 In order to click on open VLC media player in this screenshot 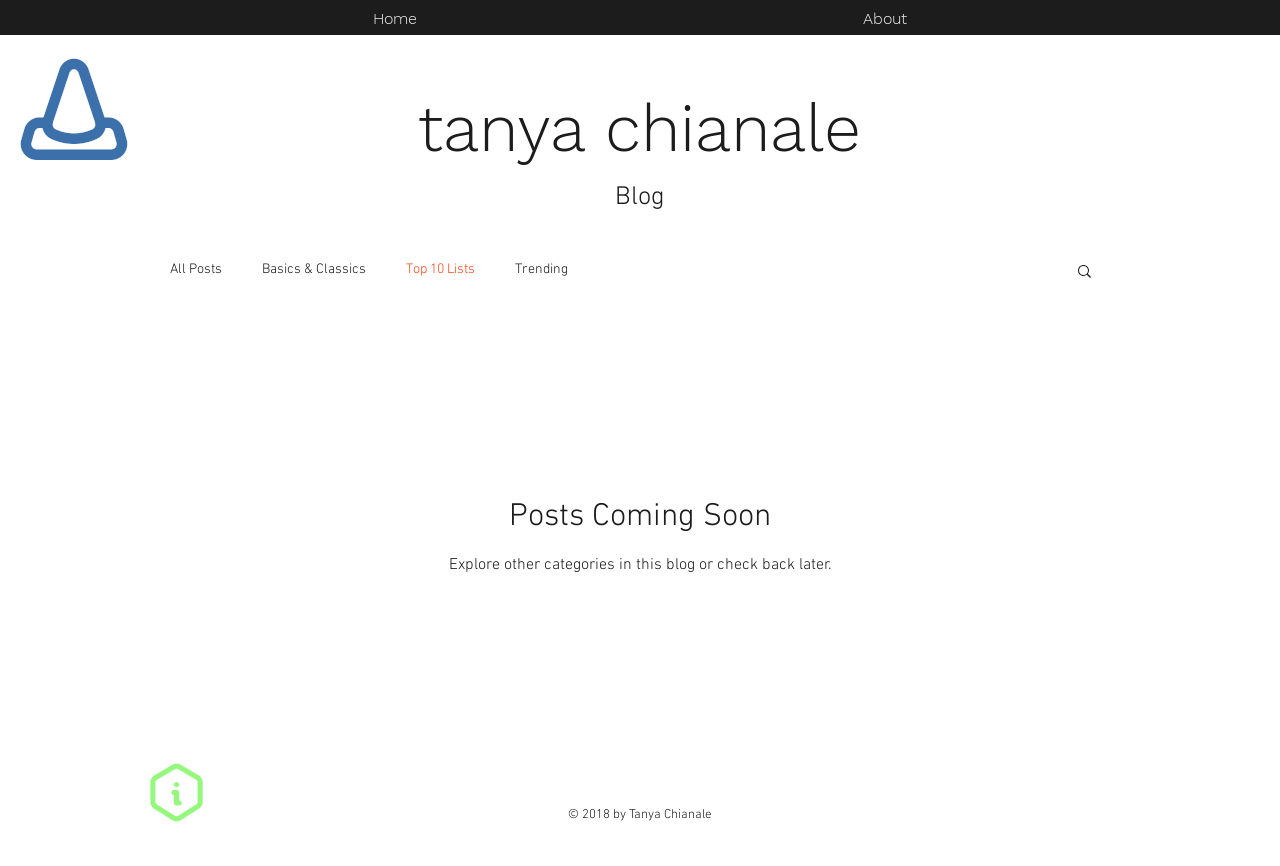, I will do `click(74, 112)`.